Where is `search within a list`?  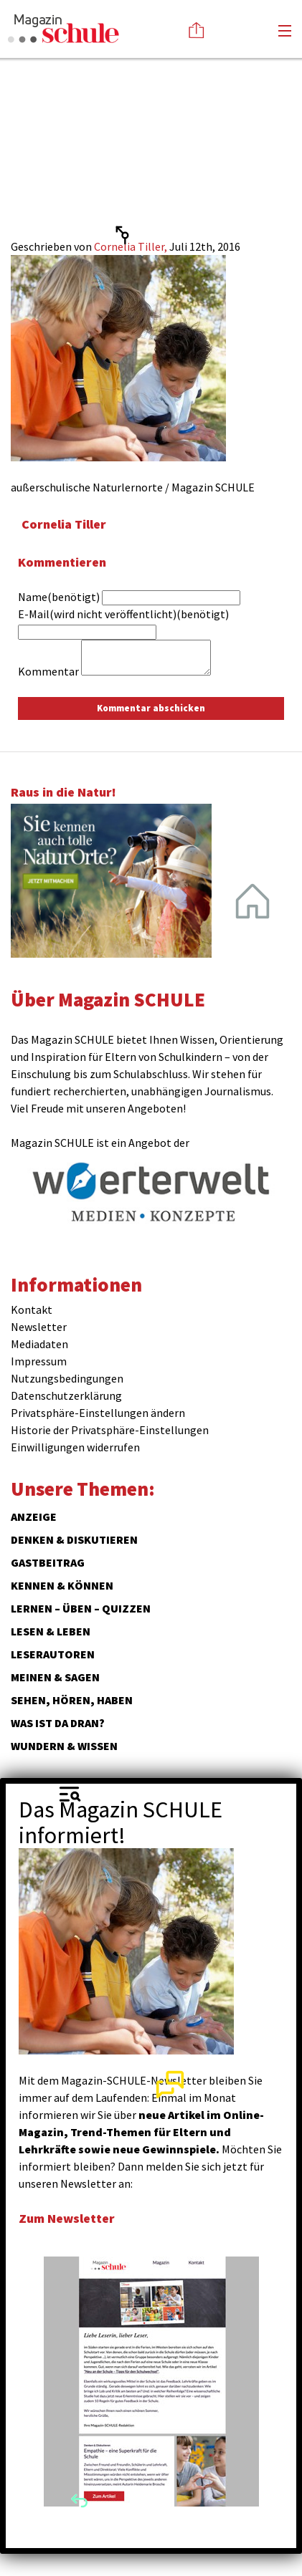 search within a list is located at coordinates (69, 1794).